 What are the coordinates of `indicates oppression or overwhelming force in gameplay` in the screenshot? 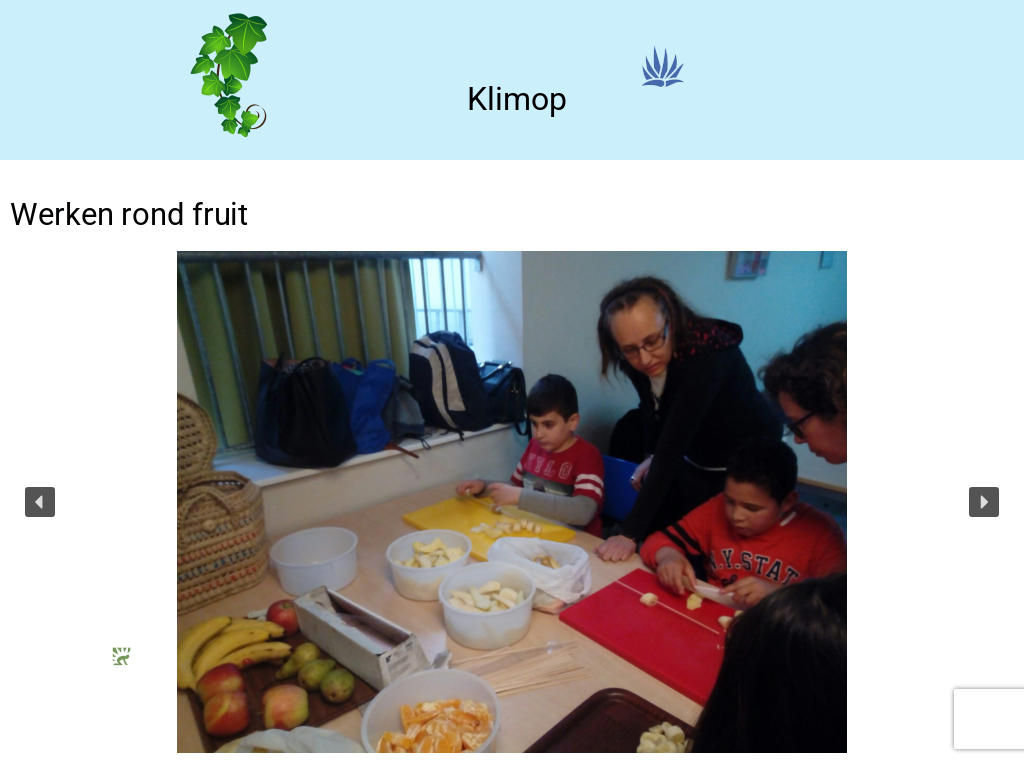 It's located at (121, 656).